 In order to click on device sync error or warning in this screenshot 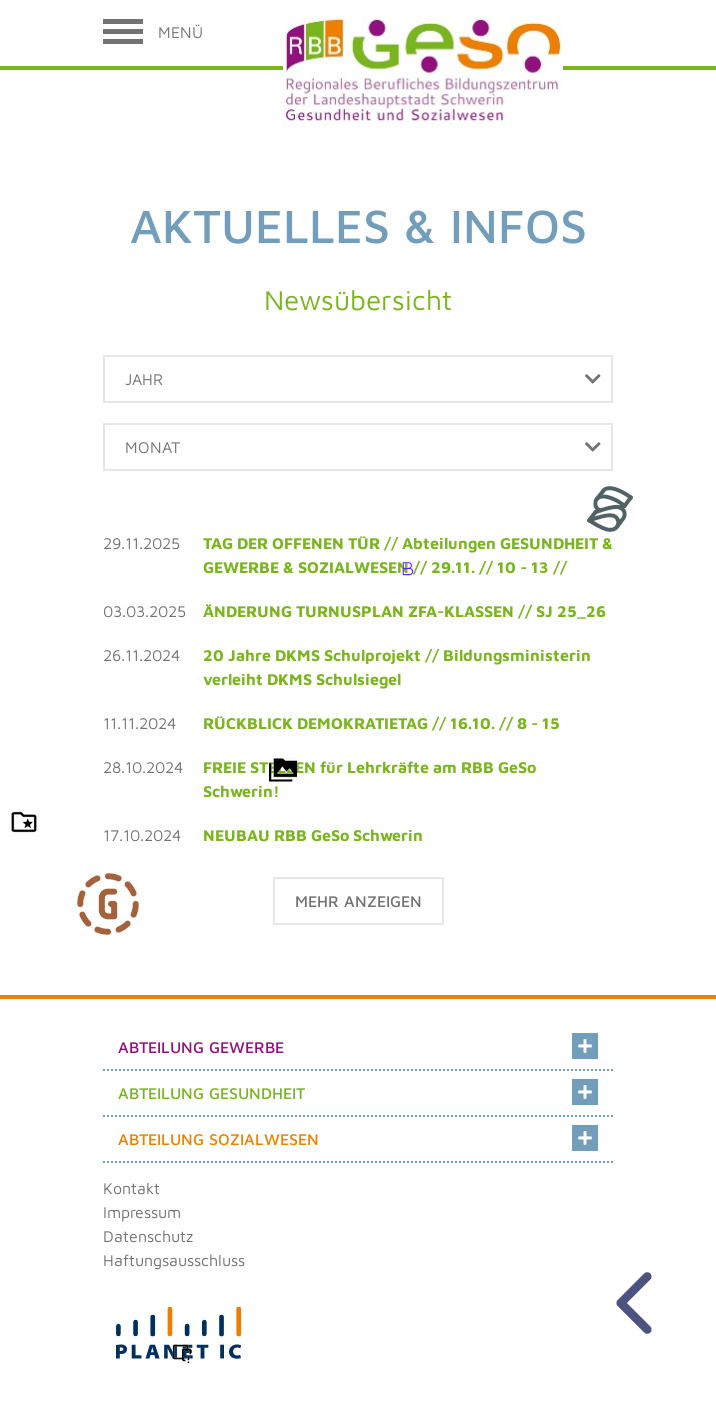, I will do `click(182, 1353)`.